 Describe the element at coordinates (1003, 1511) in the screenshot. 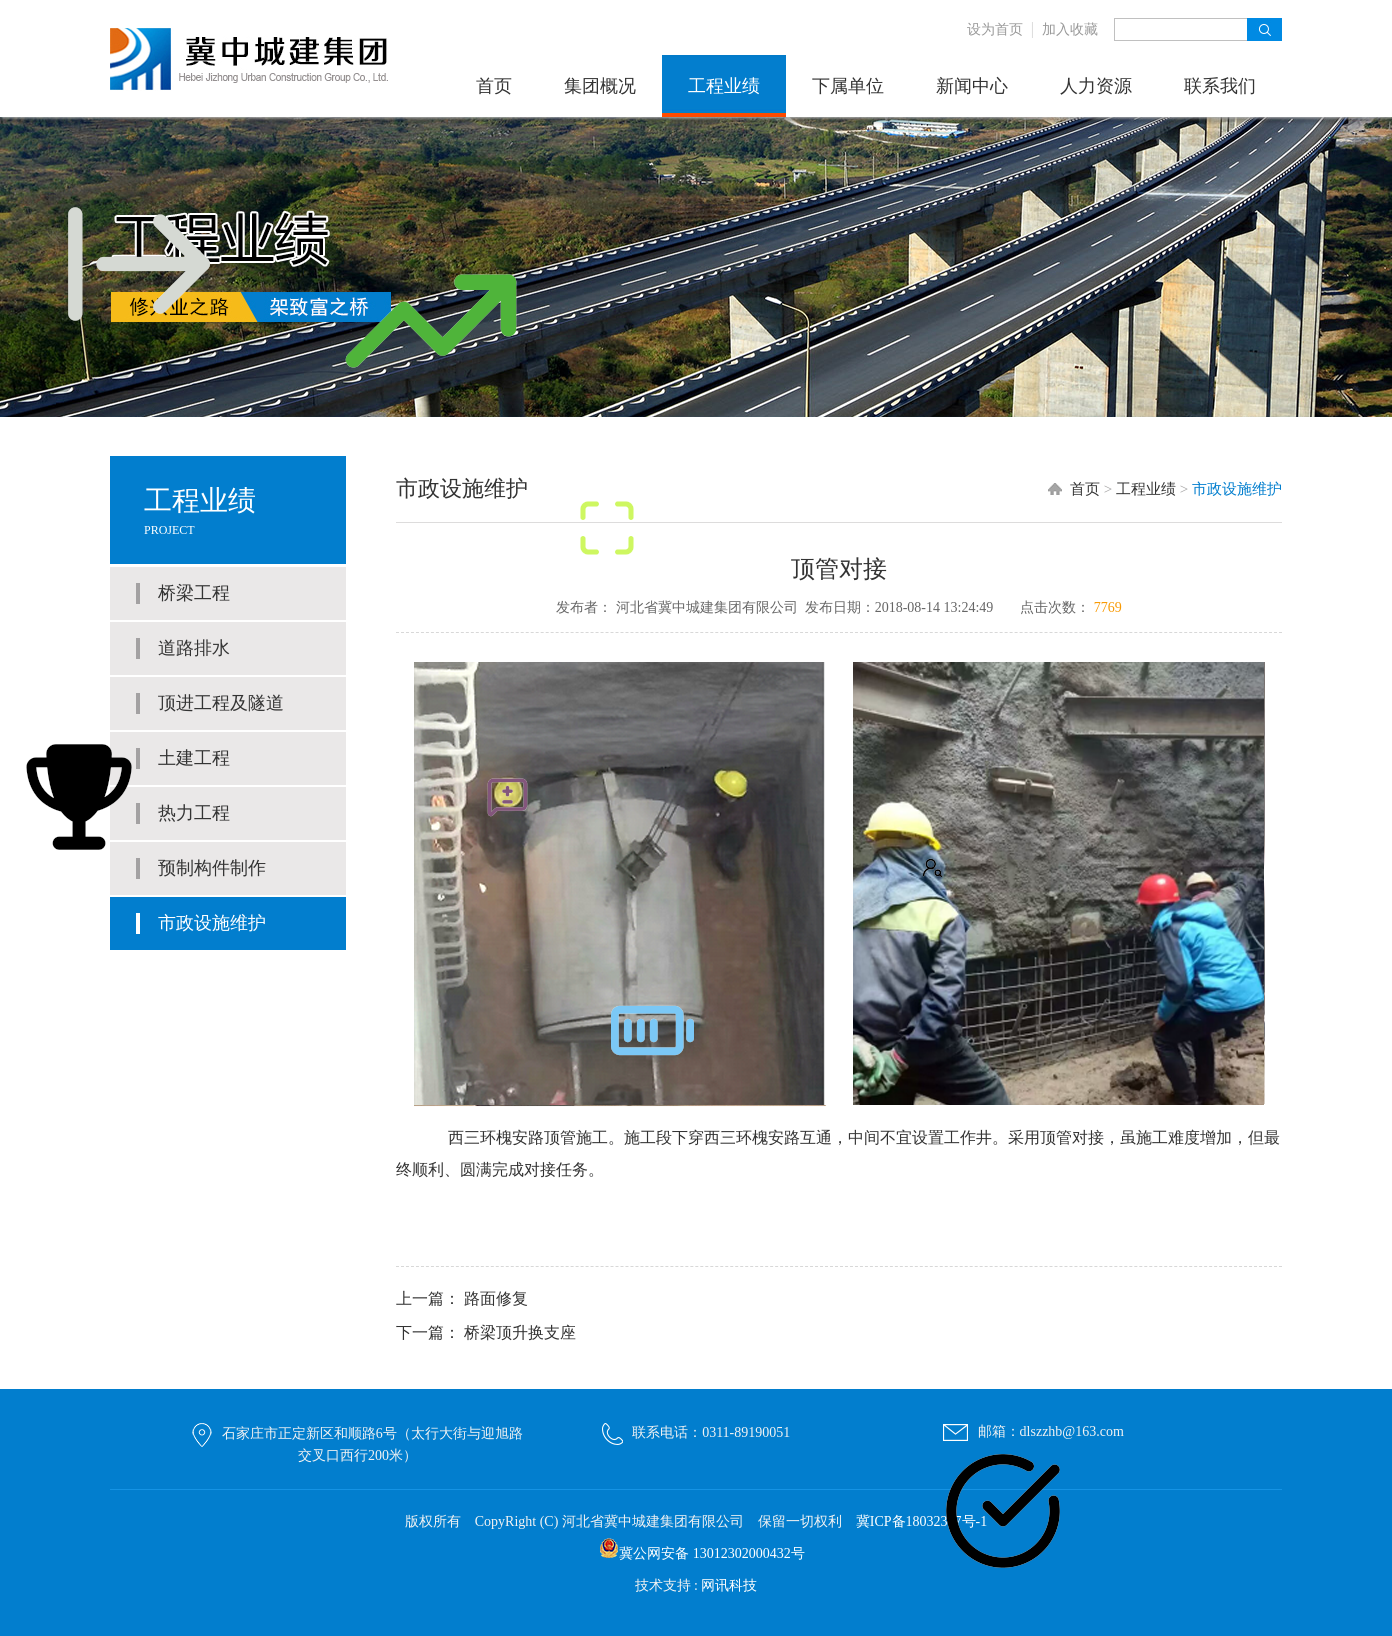

I see `task or action completed successfully` at that location.